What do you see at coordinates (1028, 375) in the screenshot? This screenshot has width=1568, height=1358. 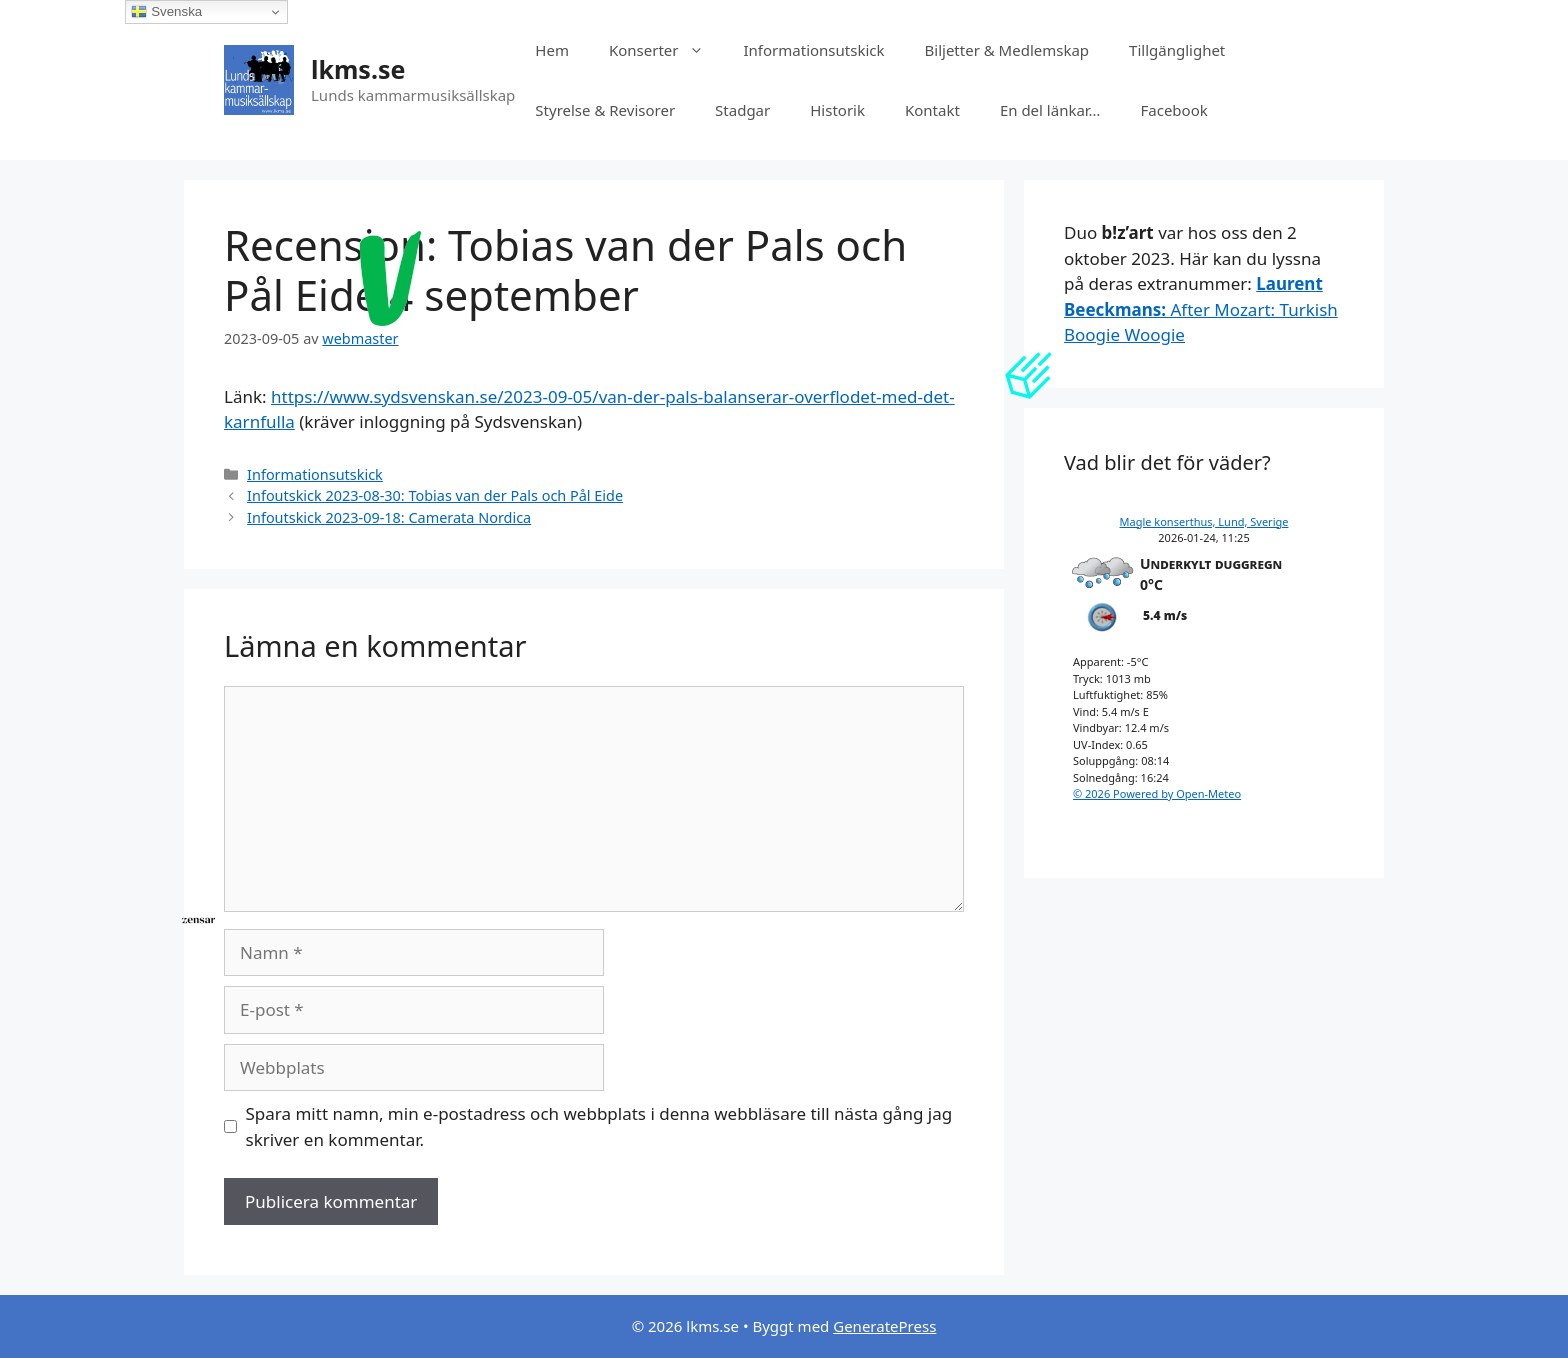 I see `iced framework logo` at bounding box center [1028, 375].